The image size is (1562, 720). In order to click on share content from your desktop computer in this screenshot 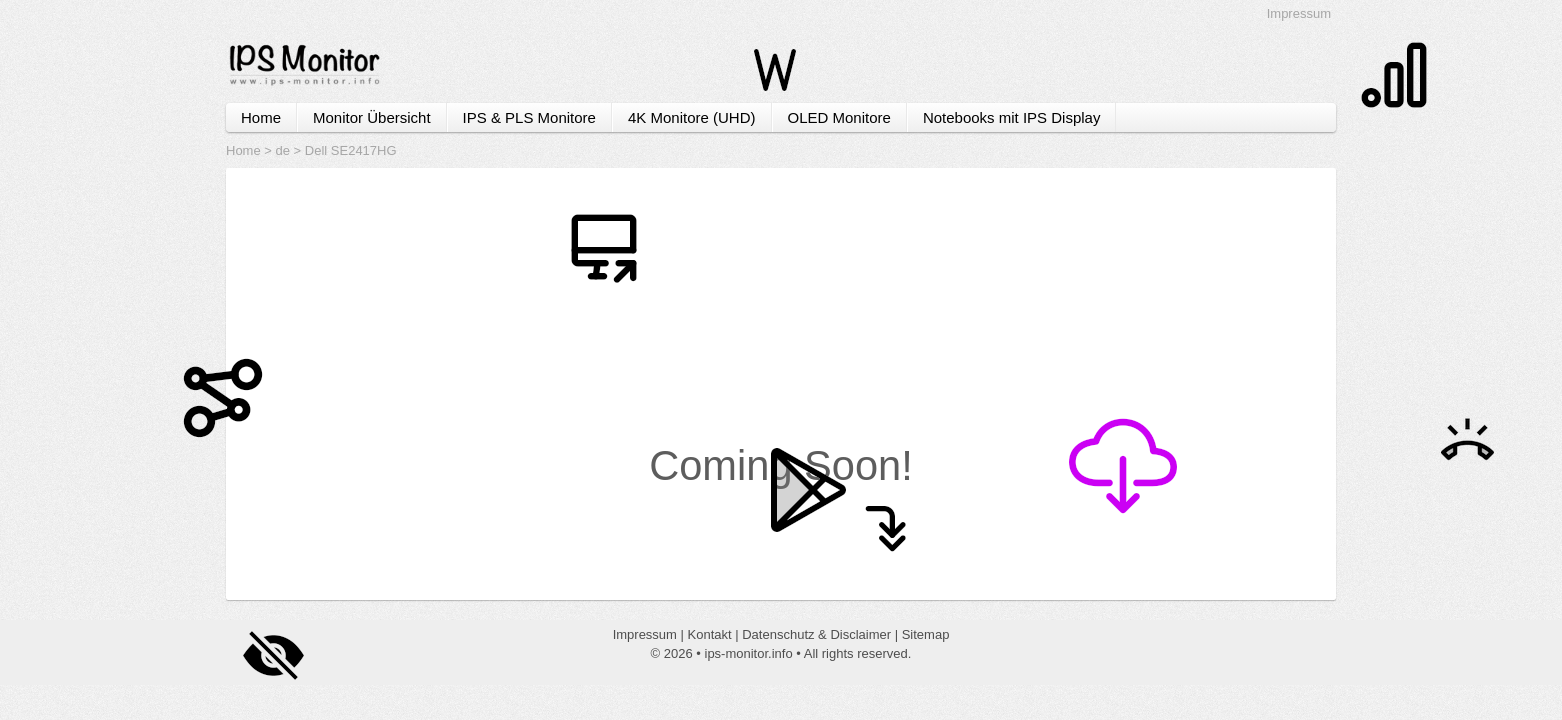, I will do `click(604, 247)`.